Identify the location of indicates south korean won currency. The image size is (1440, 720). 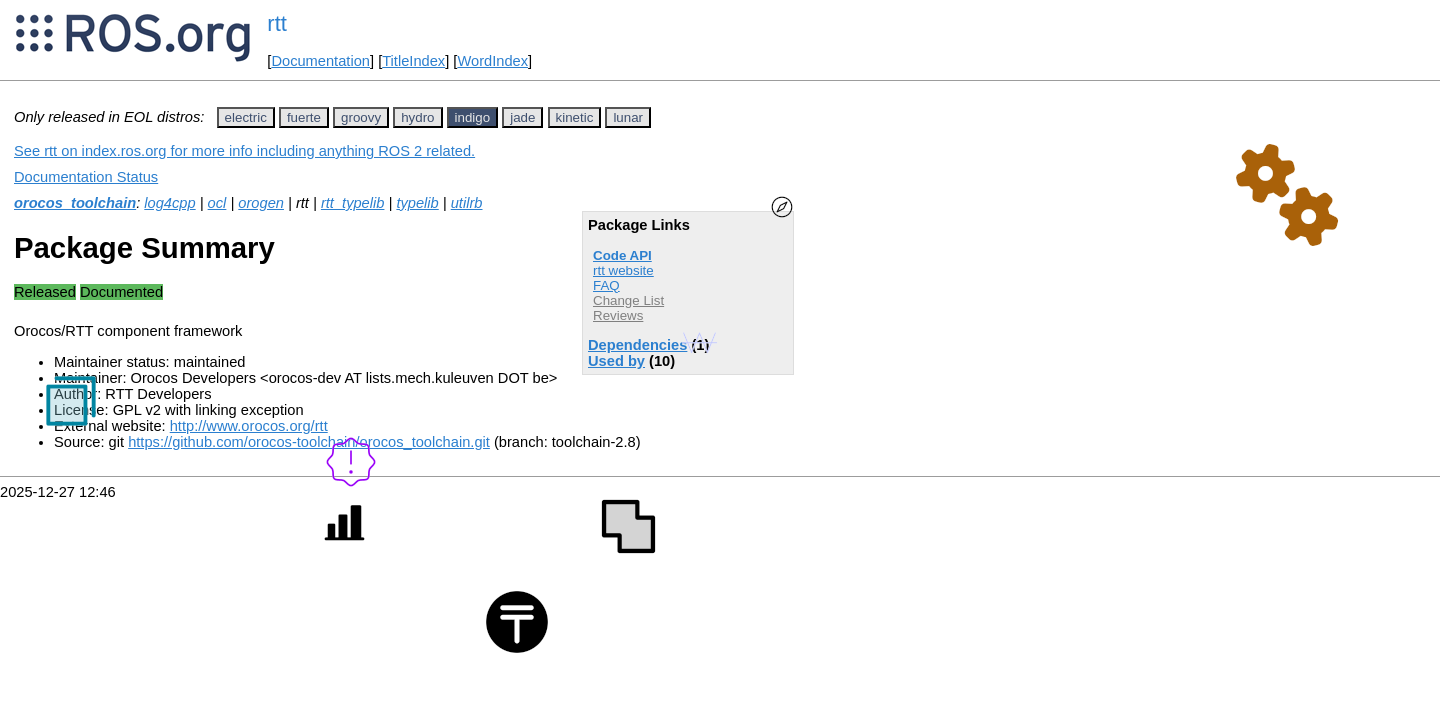
(699, 341).